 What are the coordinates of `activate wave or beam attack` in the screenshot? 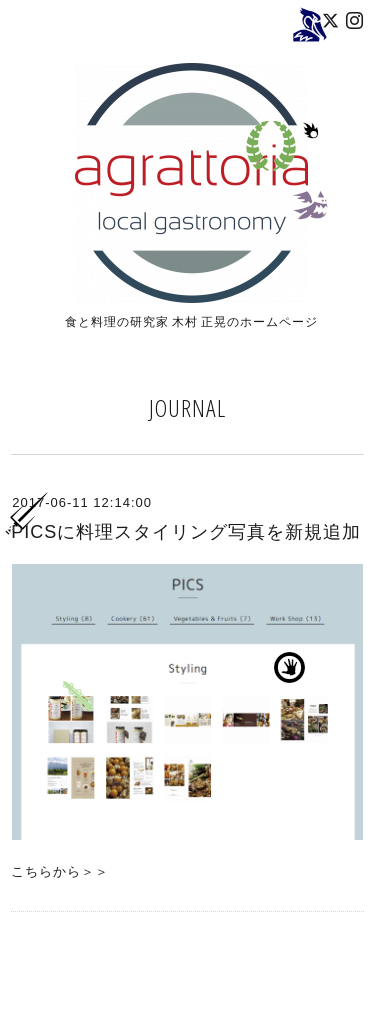 It's located at (78, 696).